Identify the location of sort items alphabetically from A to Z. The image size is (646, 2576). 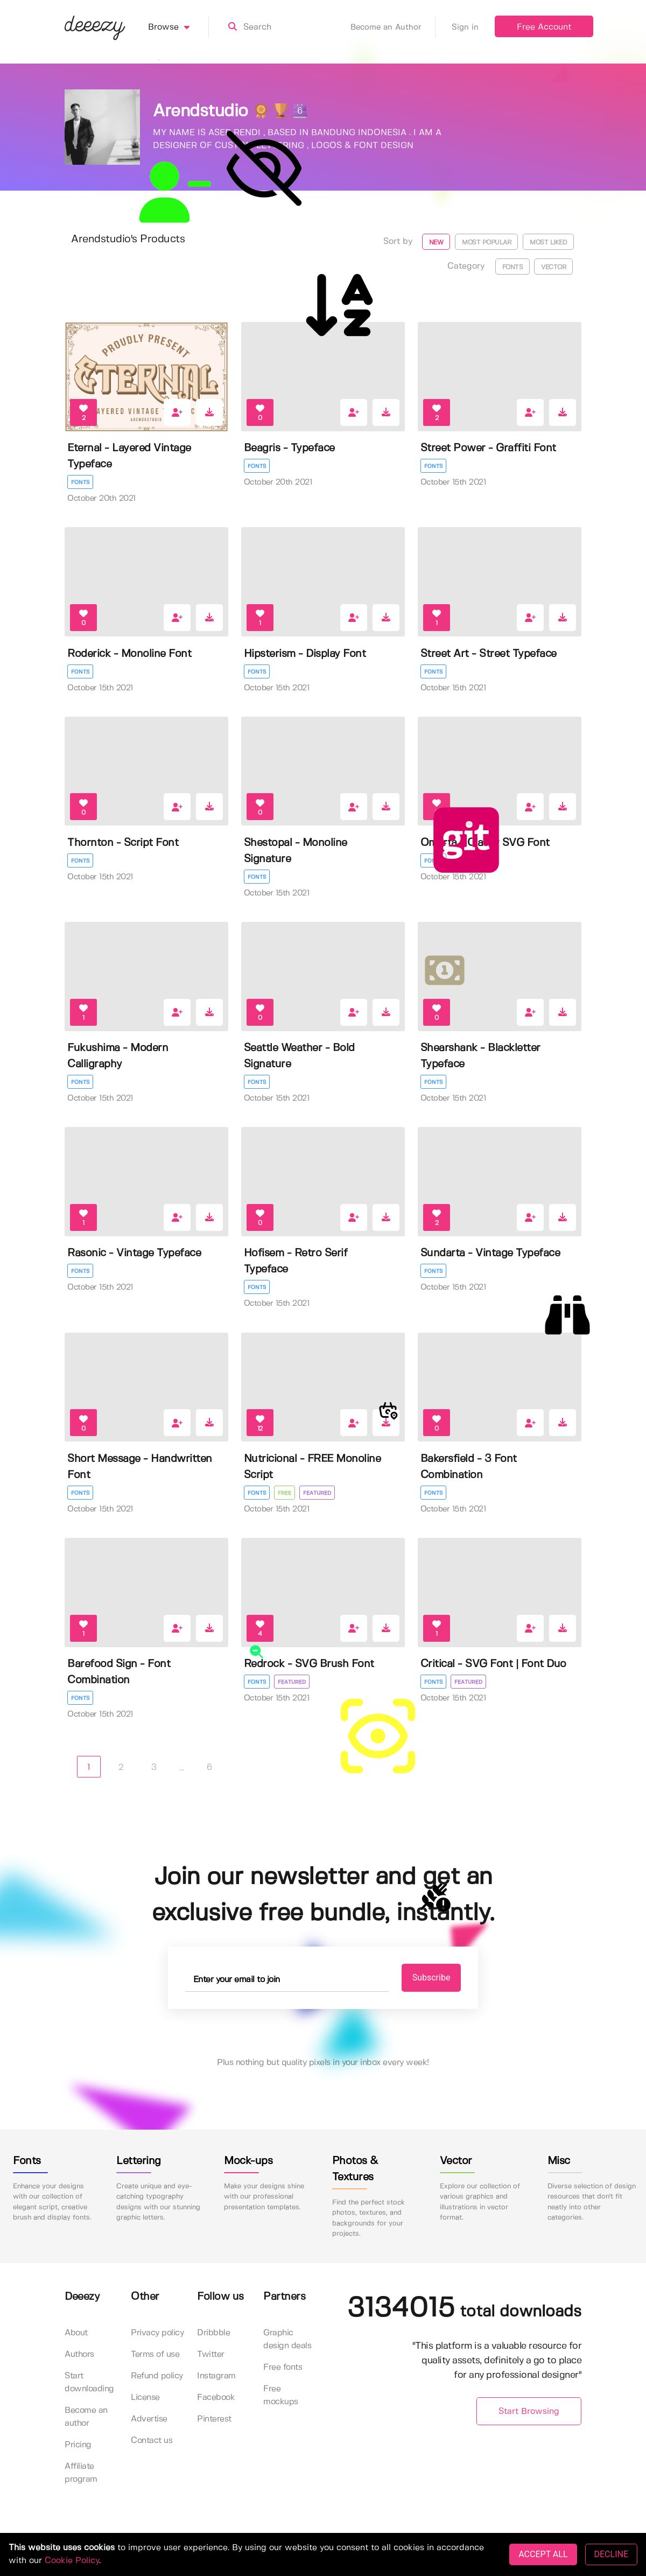
(339, 305).